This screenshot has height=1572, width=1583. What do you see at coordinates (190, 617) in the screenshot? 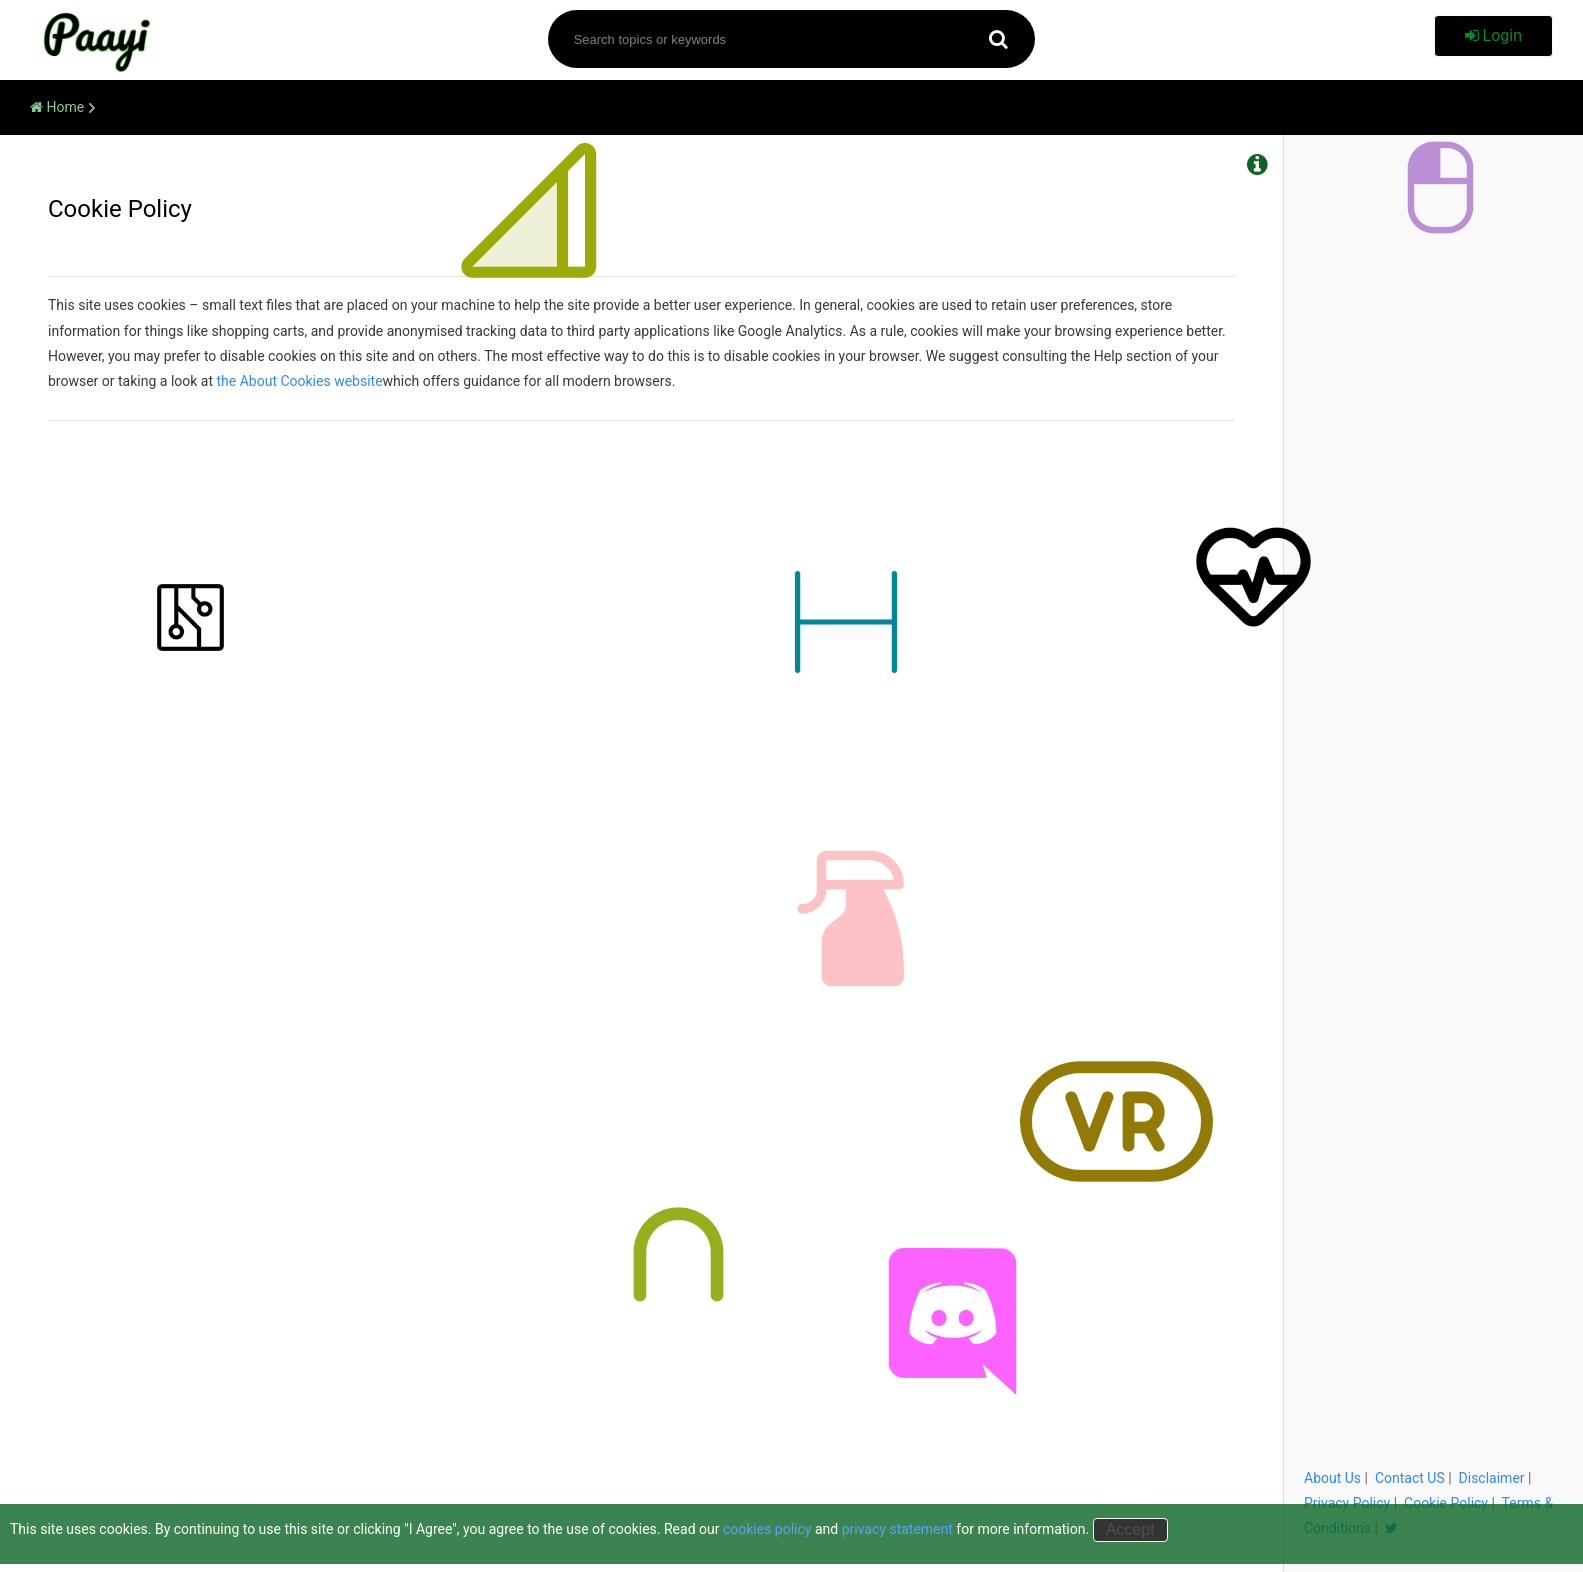
I see `access hardware or circuit settings` at bounding box center [190, 617].